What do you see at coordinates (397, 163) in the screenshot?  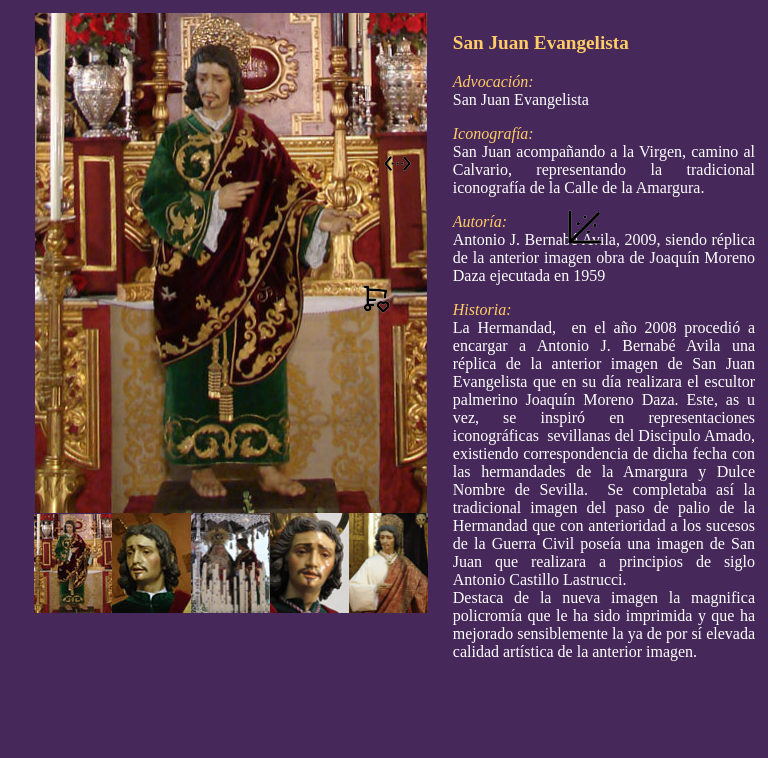 I see `configure ethernet or network connection settings` at bounding box center [397, 163].